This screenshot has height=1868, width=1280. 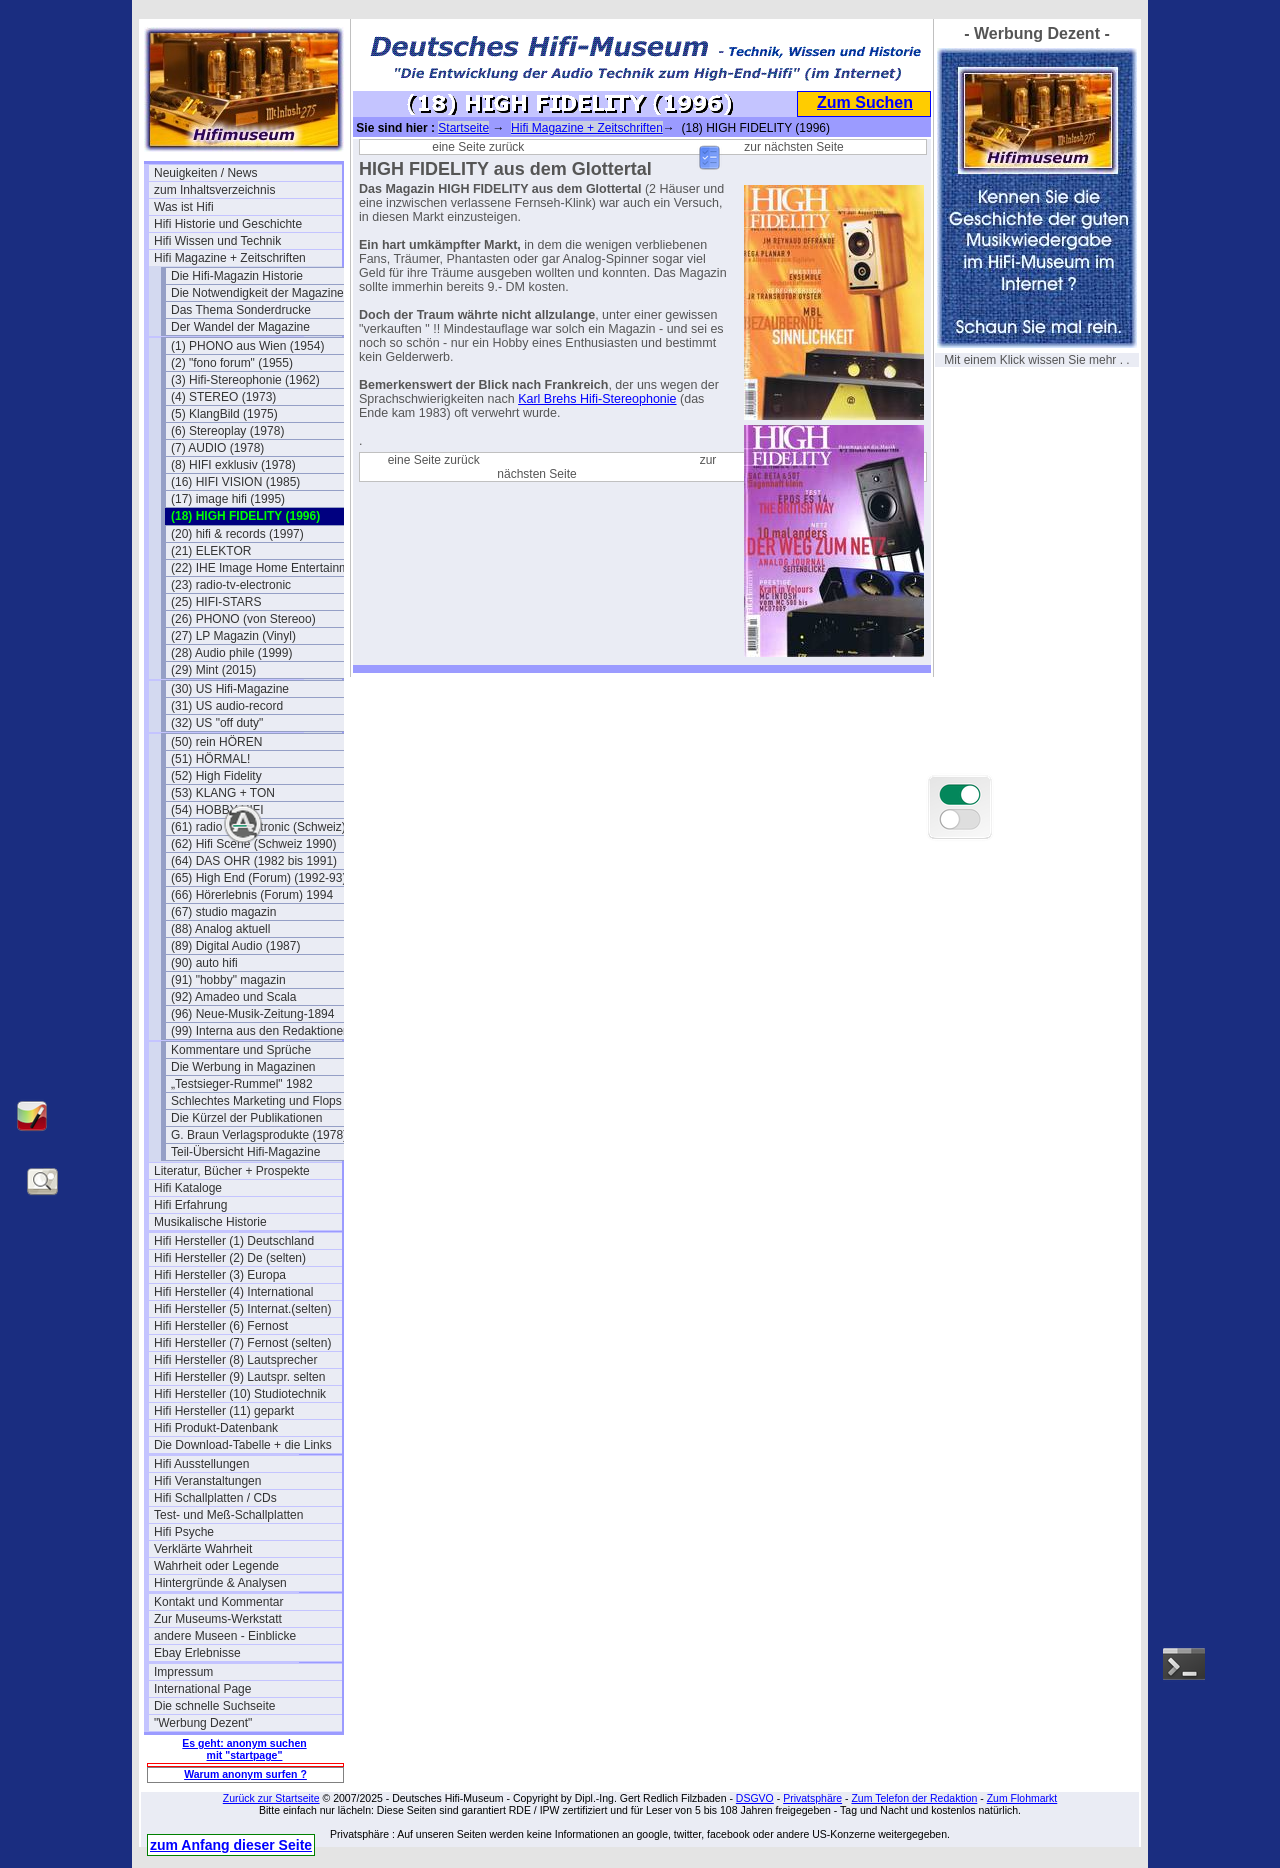 What do you see at coordinates (42, 1181) in the screenshot?
I see `open the image viewer application` at bounding box center [42, 1181].